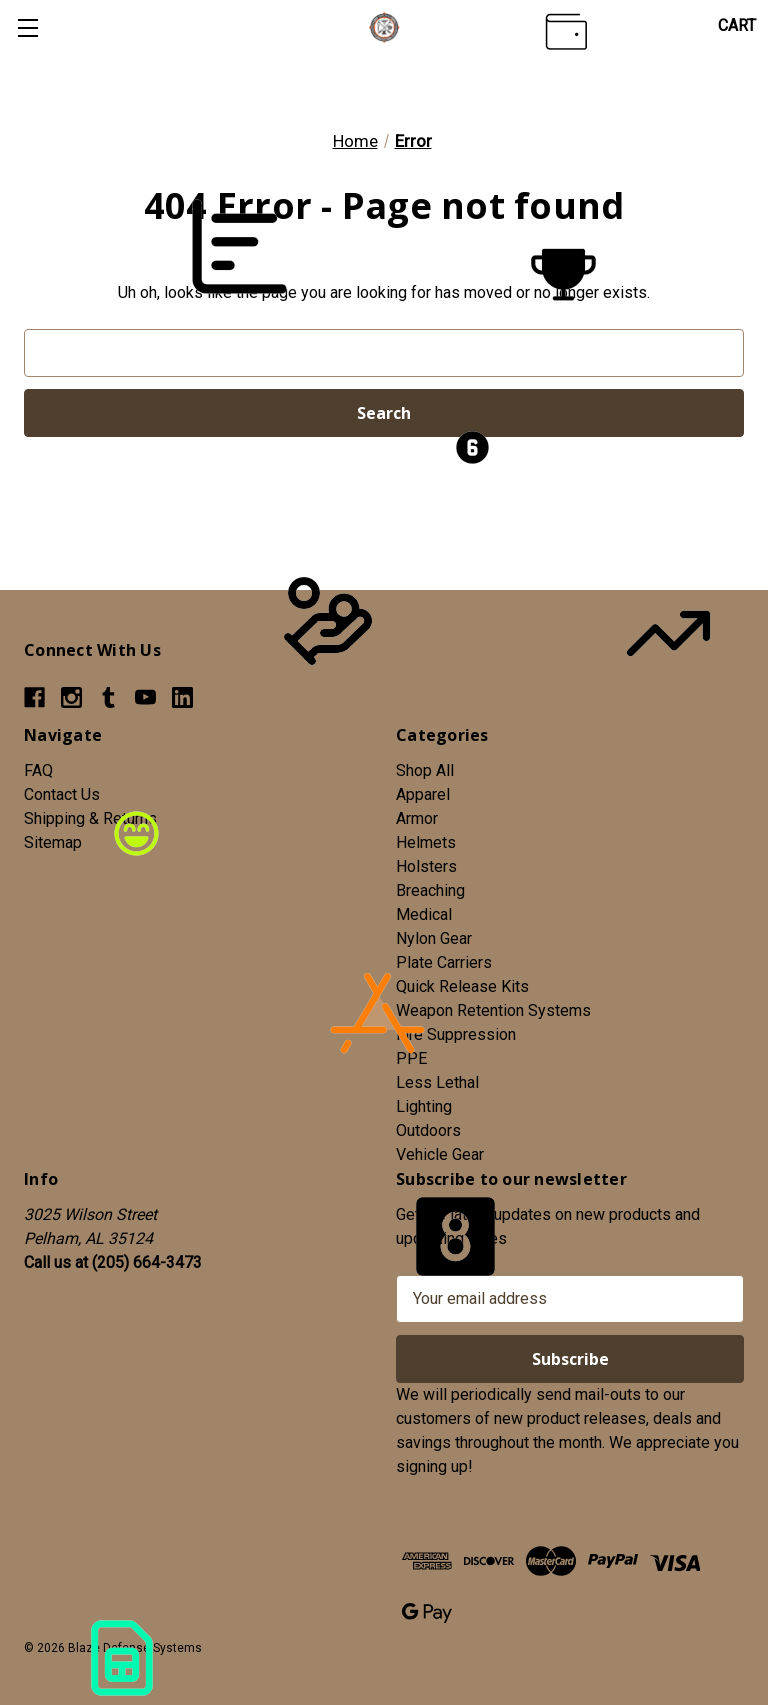 The height and width of the screenshot is (1705, 768). Describe the element at coordinates (472, 447) in the screenshot. I see `indicates step 6 in a numbered process` at that location.